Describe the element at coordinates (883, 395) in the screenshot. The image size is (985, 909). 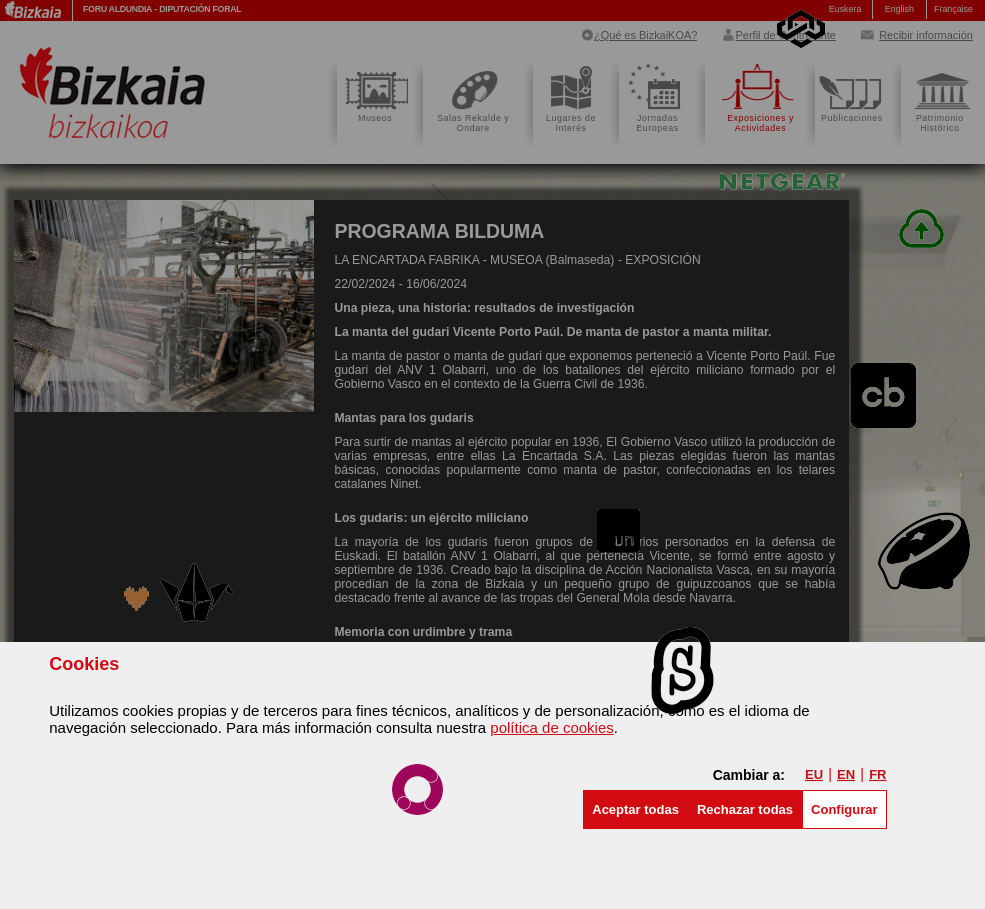
I see `open crunchbase website or app` at that location.